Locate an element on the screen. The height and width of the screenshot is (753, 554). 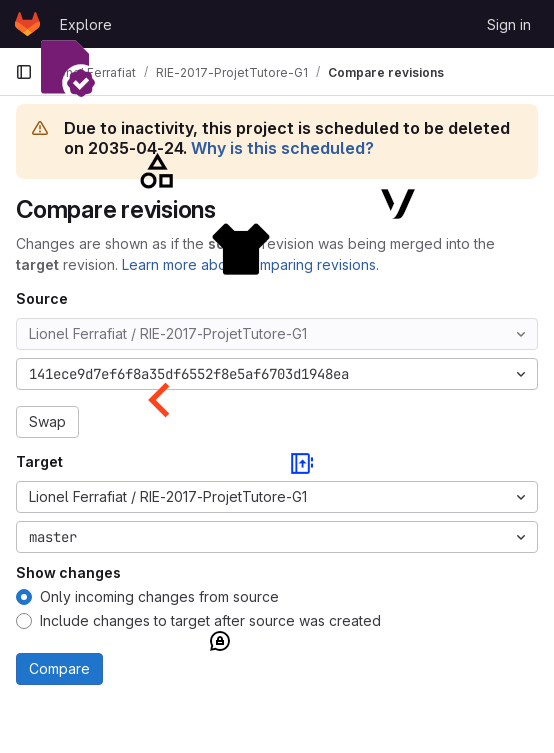
view verified contract or document is located at coordinates (65, 67).